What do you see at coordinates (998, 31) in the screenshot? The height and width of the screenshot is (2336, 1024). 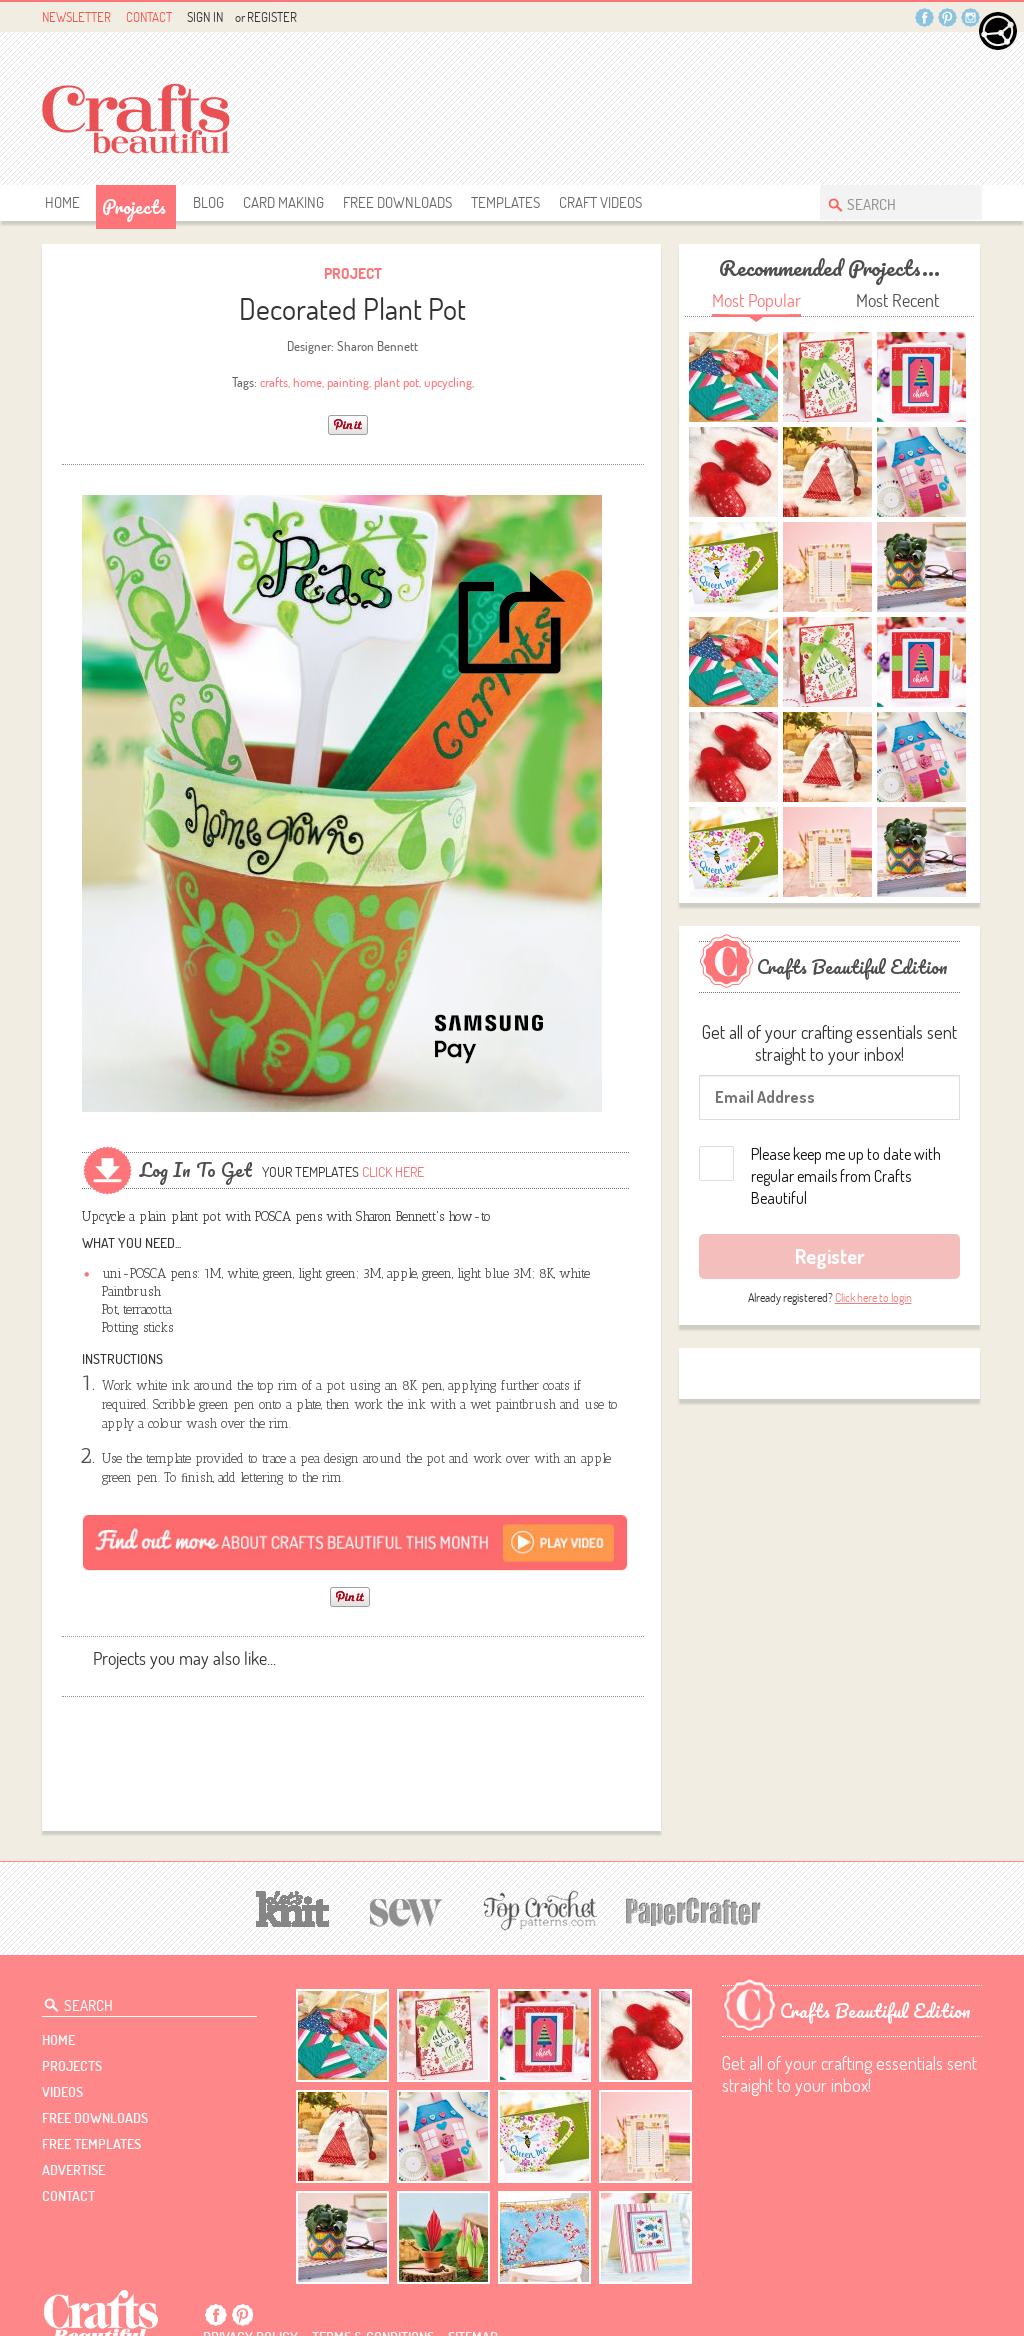 I see `open syncthing file synchronization app` at bounding box center [998, 31].